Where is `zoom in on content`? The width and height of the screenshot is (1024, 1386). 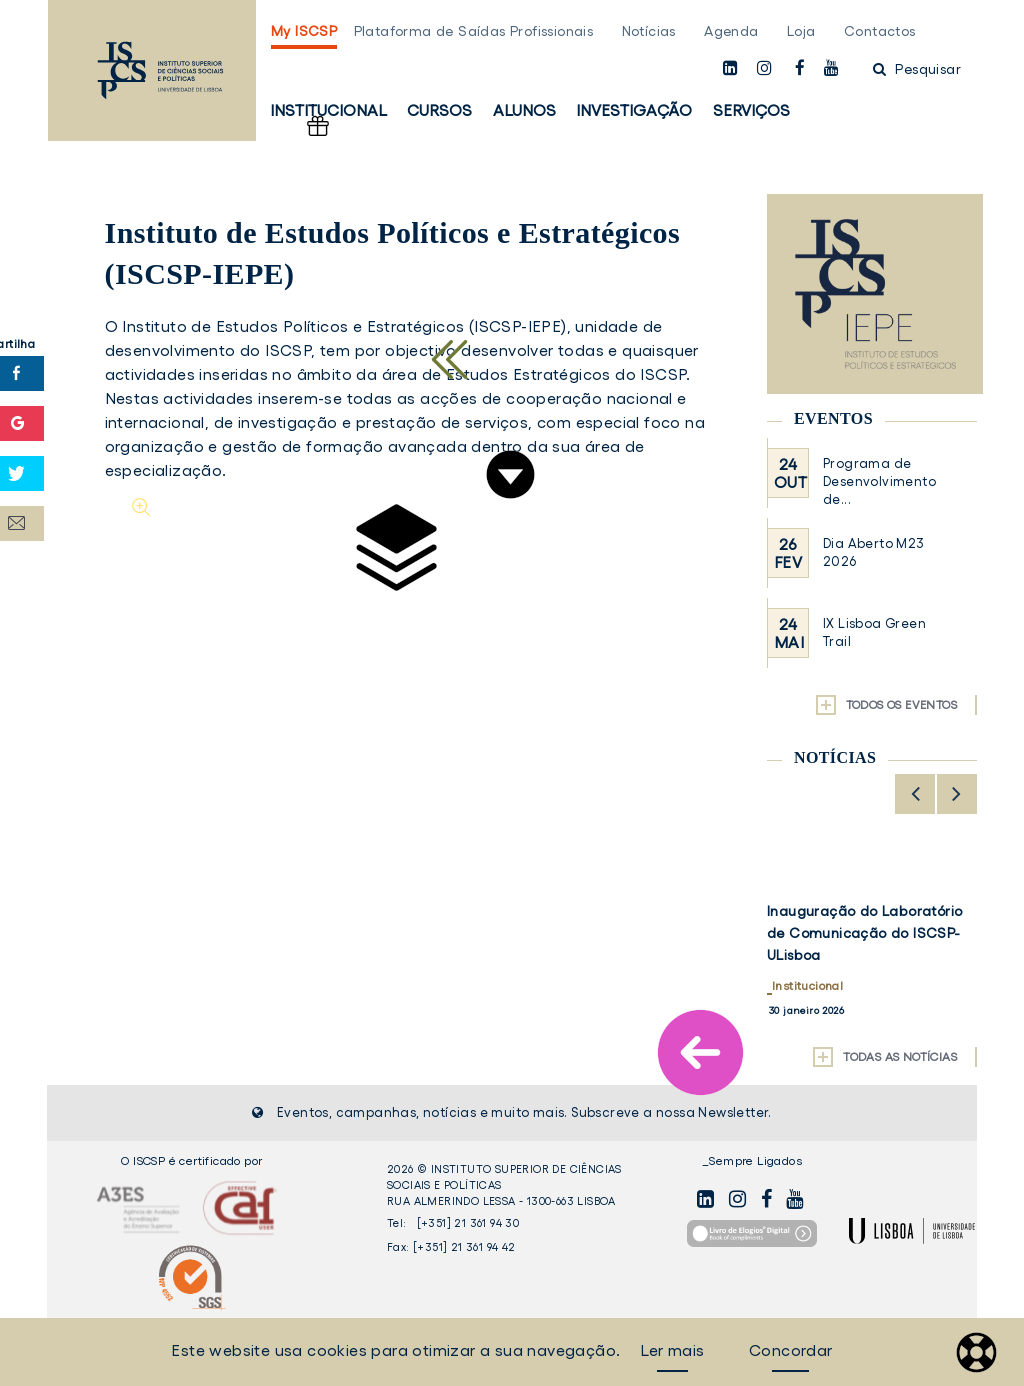 zoom in on content is located at coordinates (141, 507).